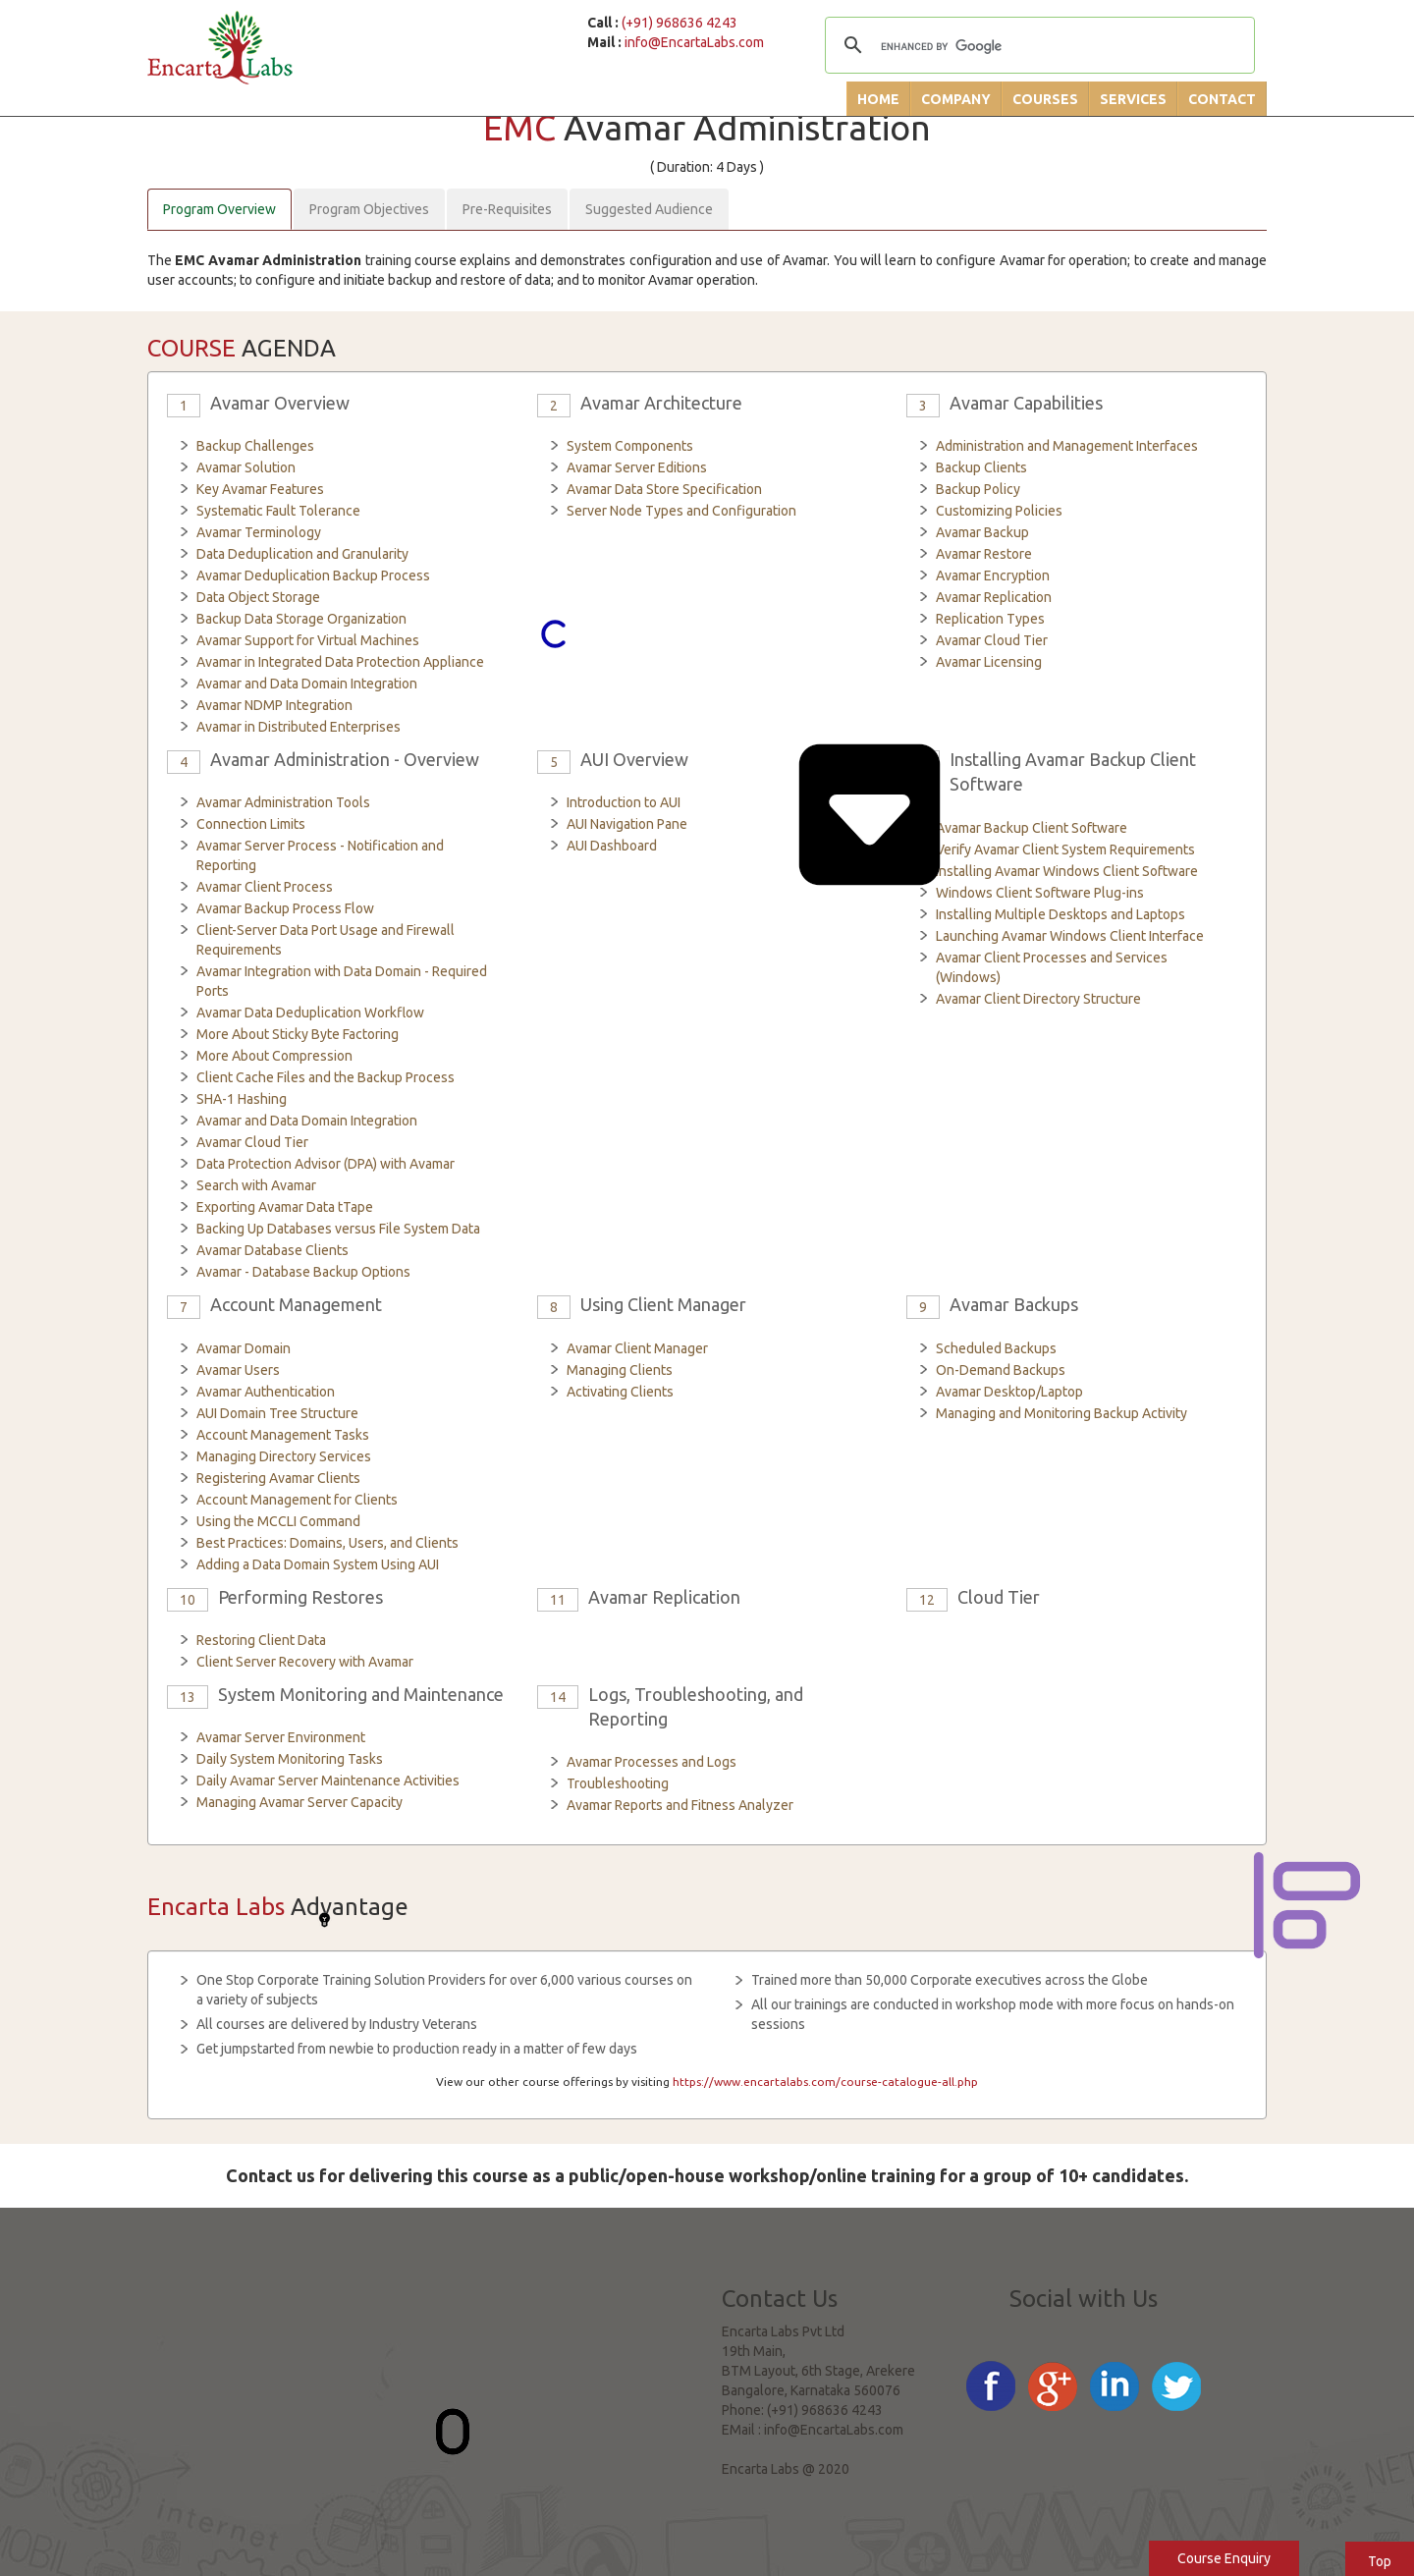 This screenshot has height=2576, width=1414. I want to click on align items to the start vertically, so click(1307, 1905).